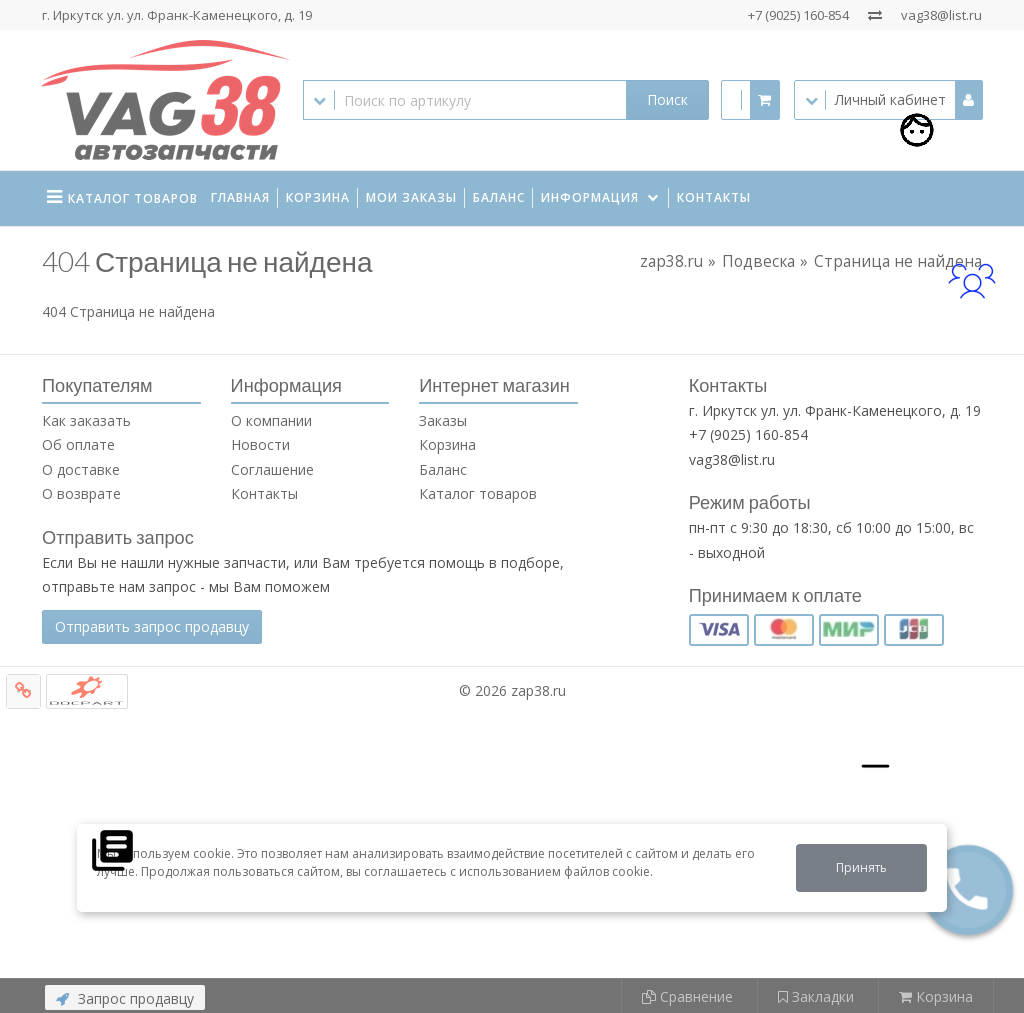 The image size is (1024, 1013). Describe the element at coordinates (875, 778) in the screenshot. I see `maximize a window or panel` at that location.